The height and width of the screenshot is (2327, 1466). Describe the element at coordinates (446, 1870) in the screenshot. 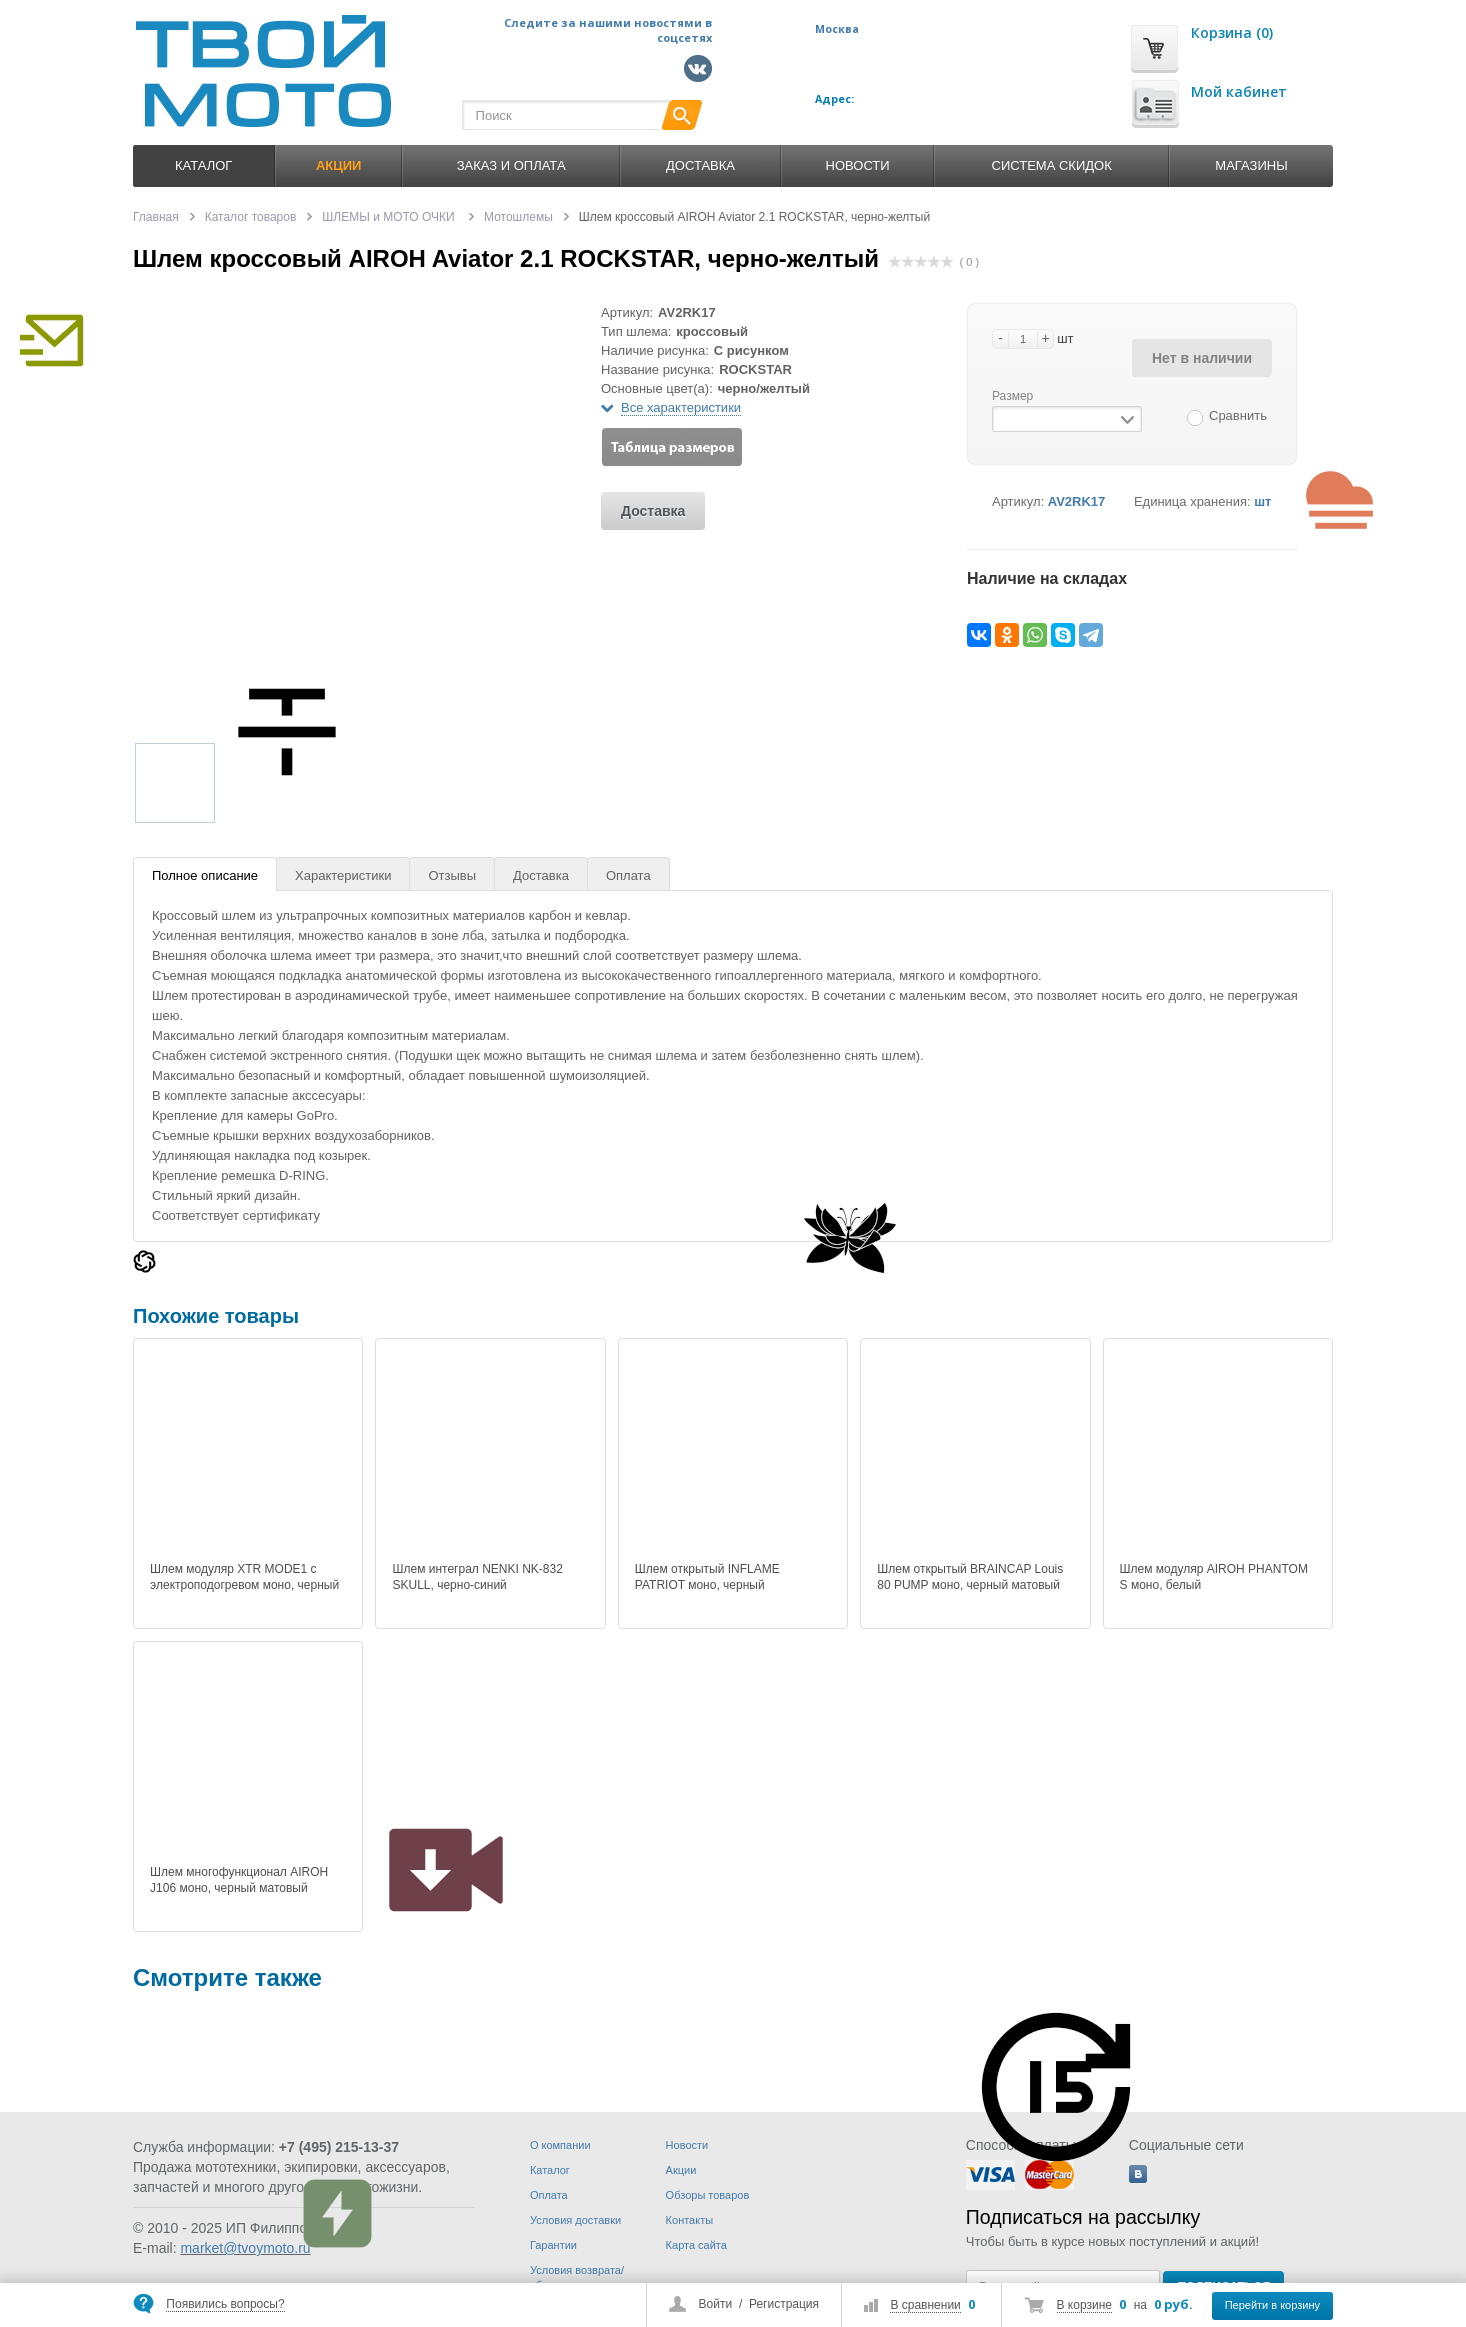

I see `download a video file` at that location.